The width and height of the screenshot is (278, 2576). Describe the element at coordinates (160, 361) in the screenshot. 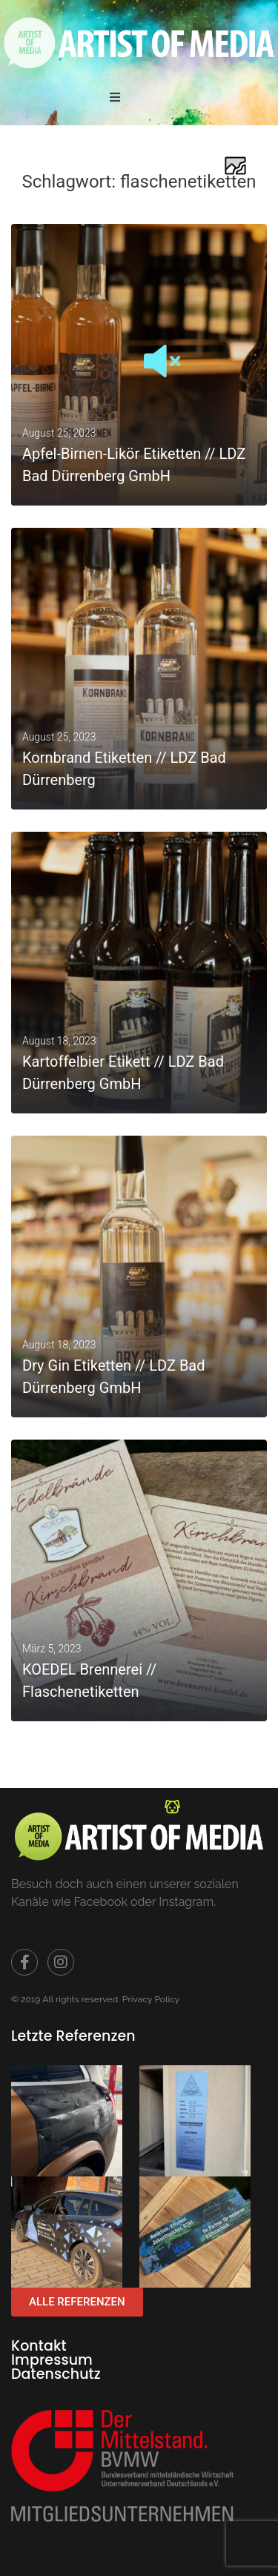

I see `mute audio` at that location.